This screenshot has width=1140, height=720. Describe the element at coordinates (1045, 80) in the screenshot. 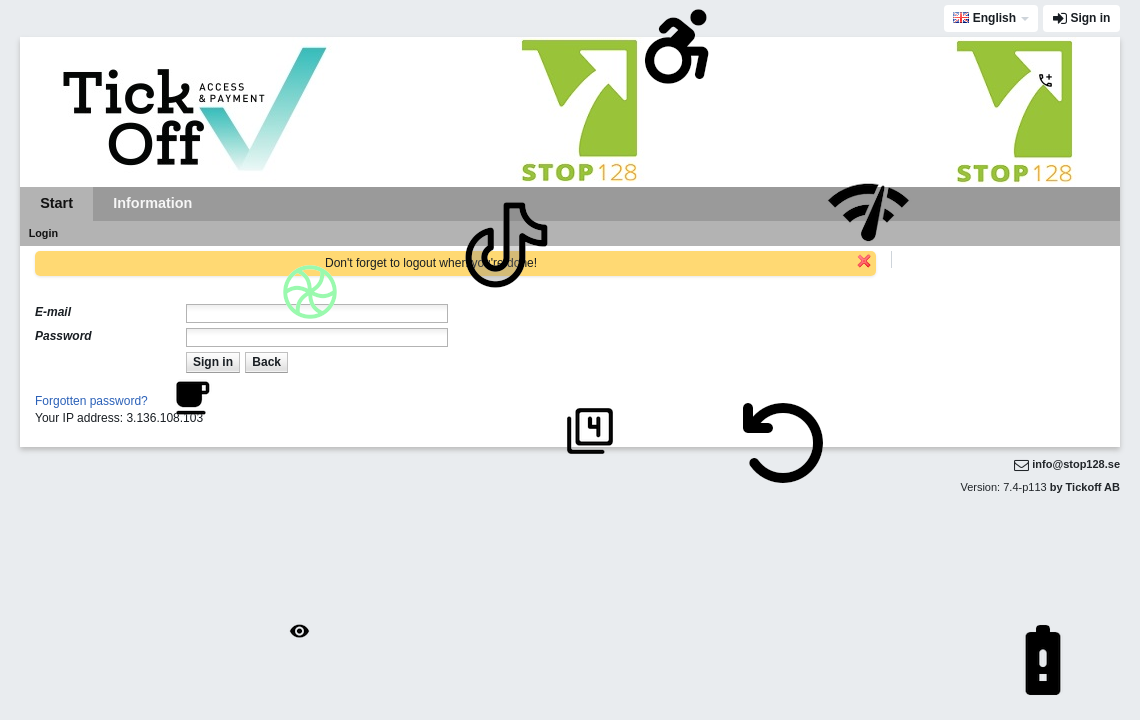

I see `add a new contact to your phone` at that location.